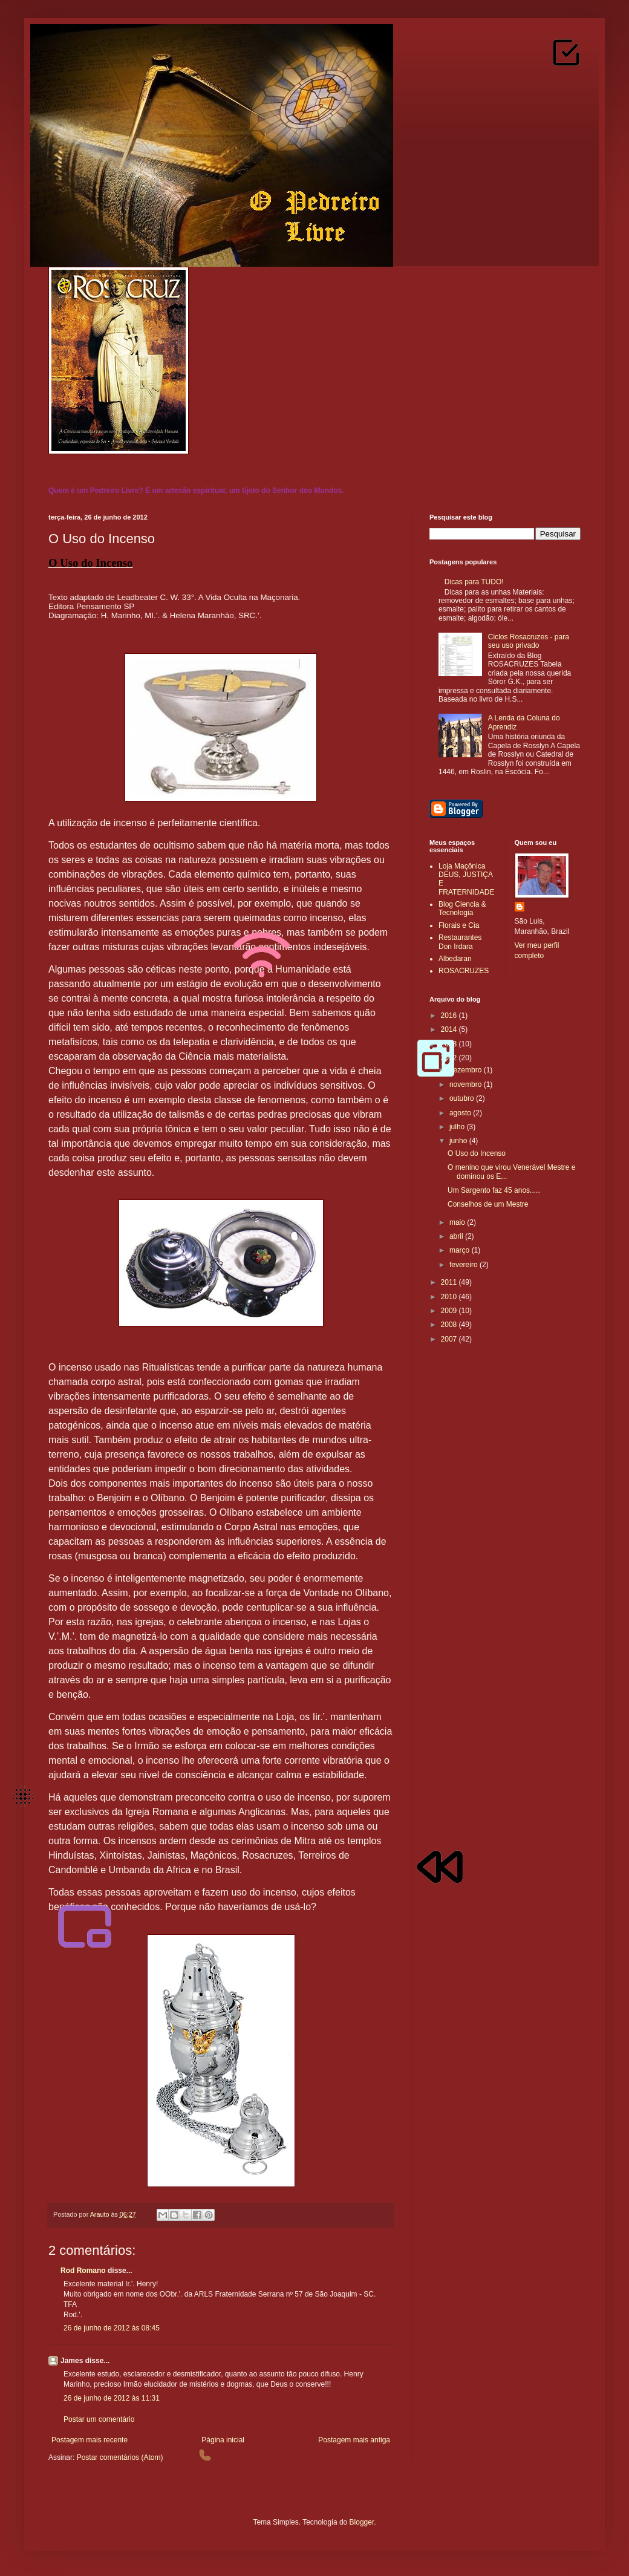 The image size is (629, 2576). Describe the element at coordinates (566, 53) in the screenshot. I see `mark item as complete` at that location.